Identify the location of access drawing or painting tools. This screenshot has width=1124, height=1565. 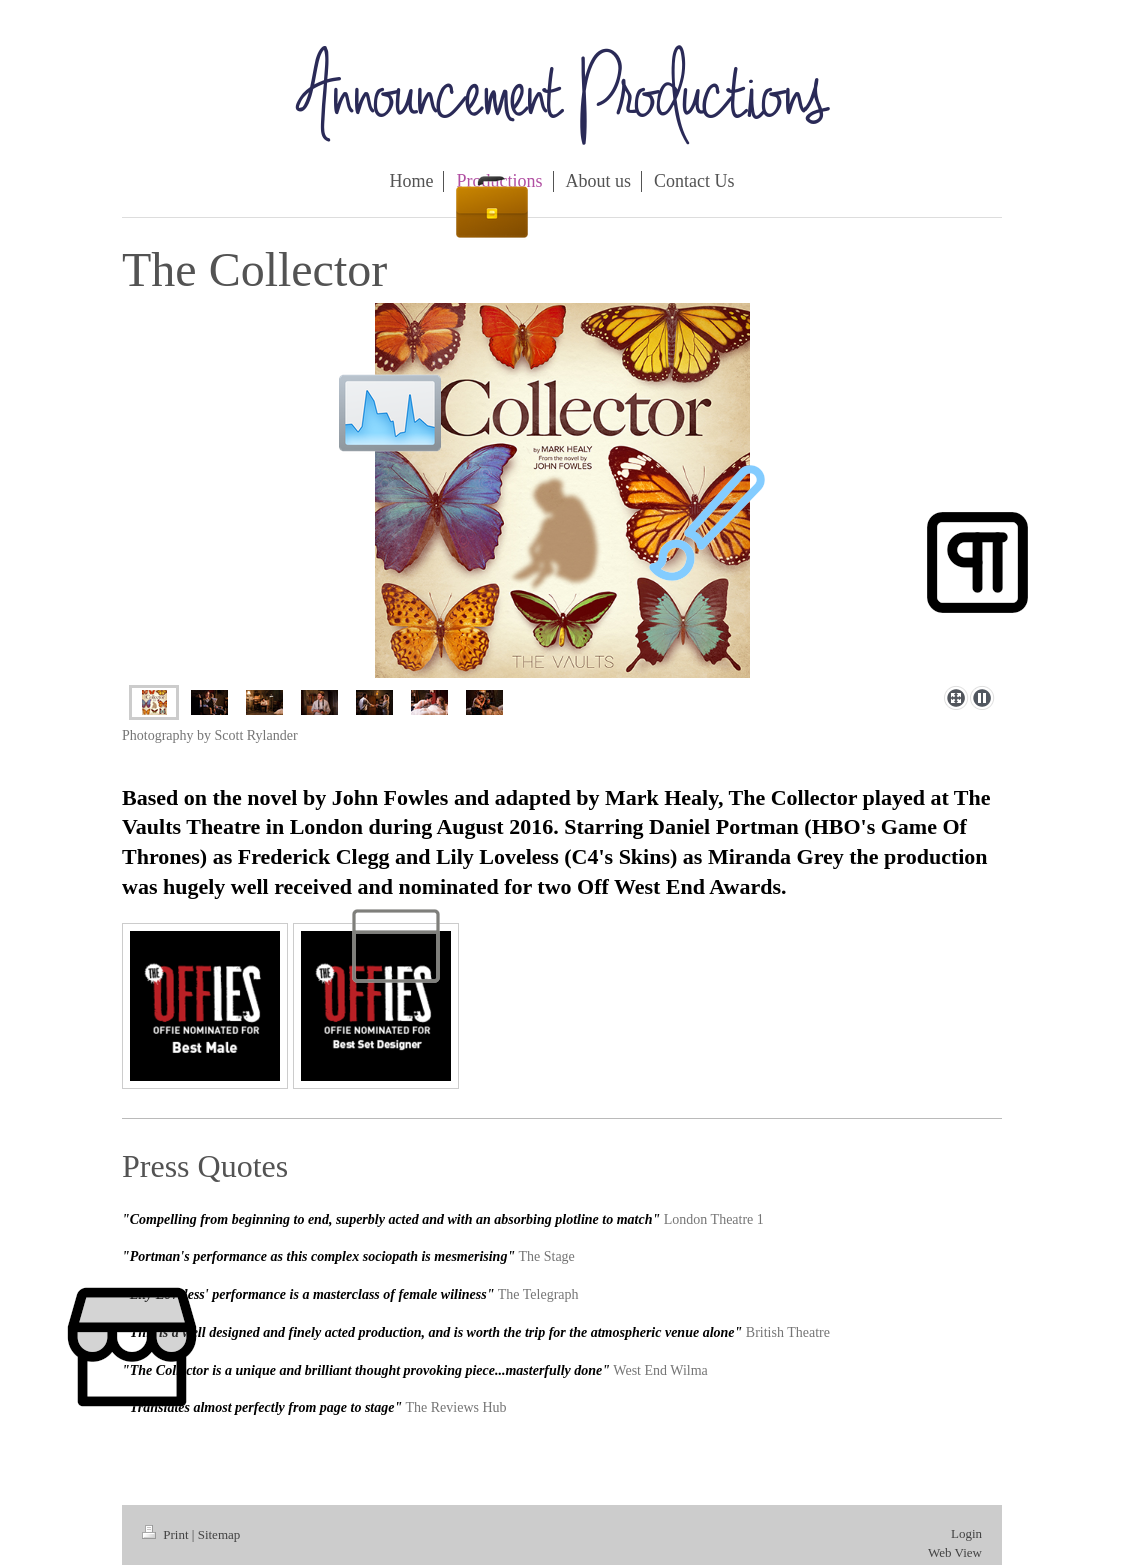
(707, 523).